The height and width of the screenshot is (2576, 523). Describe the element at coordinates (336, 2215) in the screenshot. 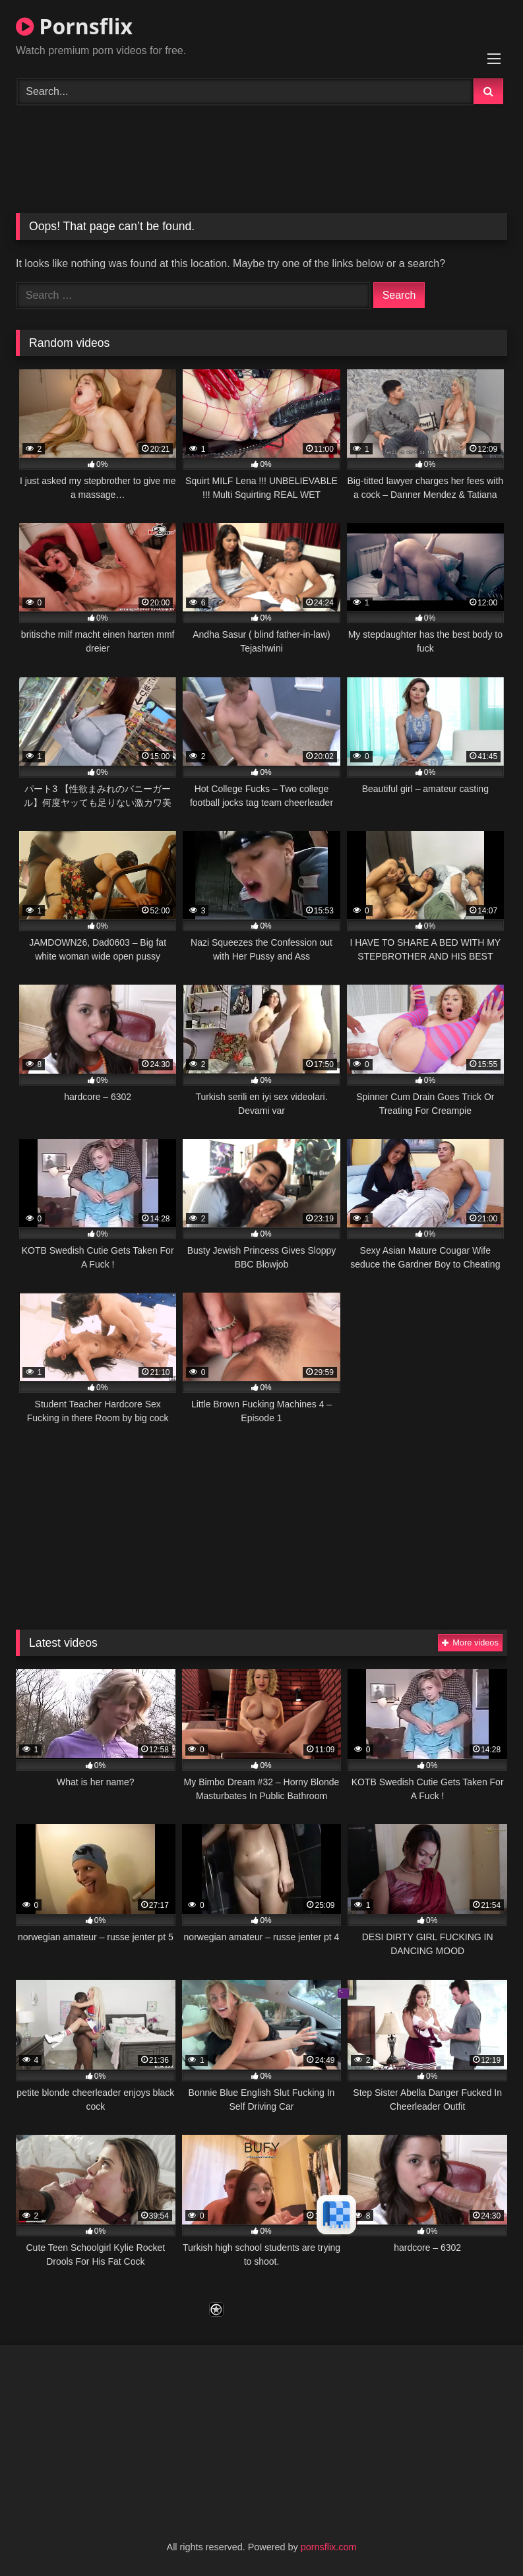

I see `open Blanket ambient sound app` at that location.